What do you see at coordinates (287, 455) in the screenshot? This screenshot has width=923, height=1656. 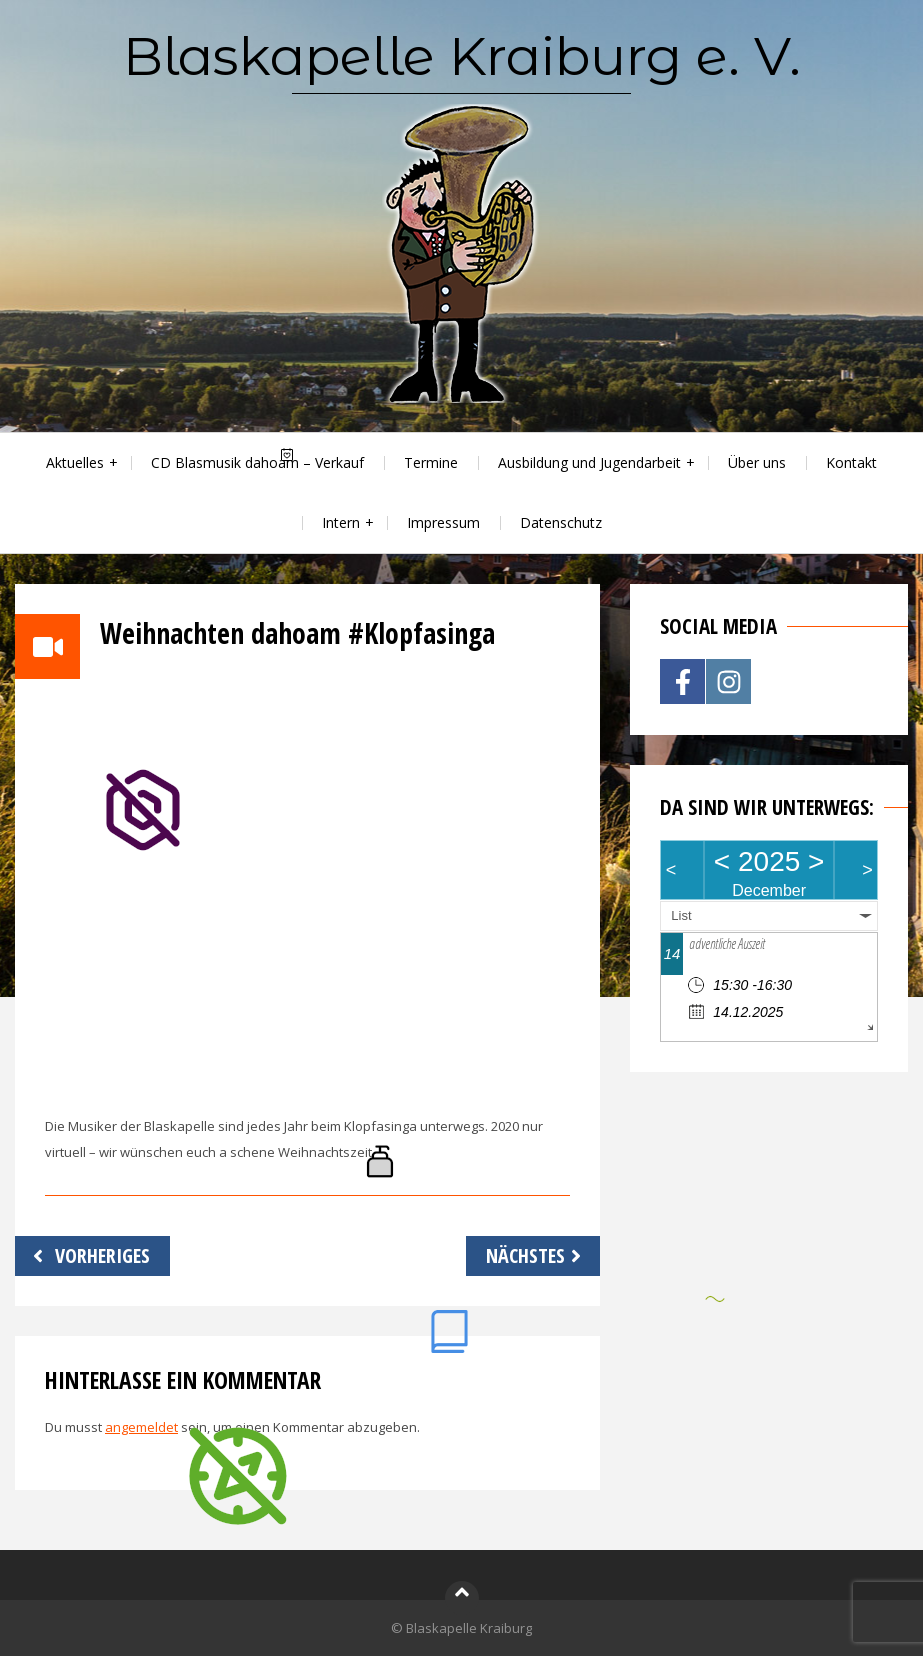 I see `view favorite or loved events` at bounding box center [287, 455].